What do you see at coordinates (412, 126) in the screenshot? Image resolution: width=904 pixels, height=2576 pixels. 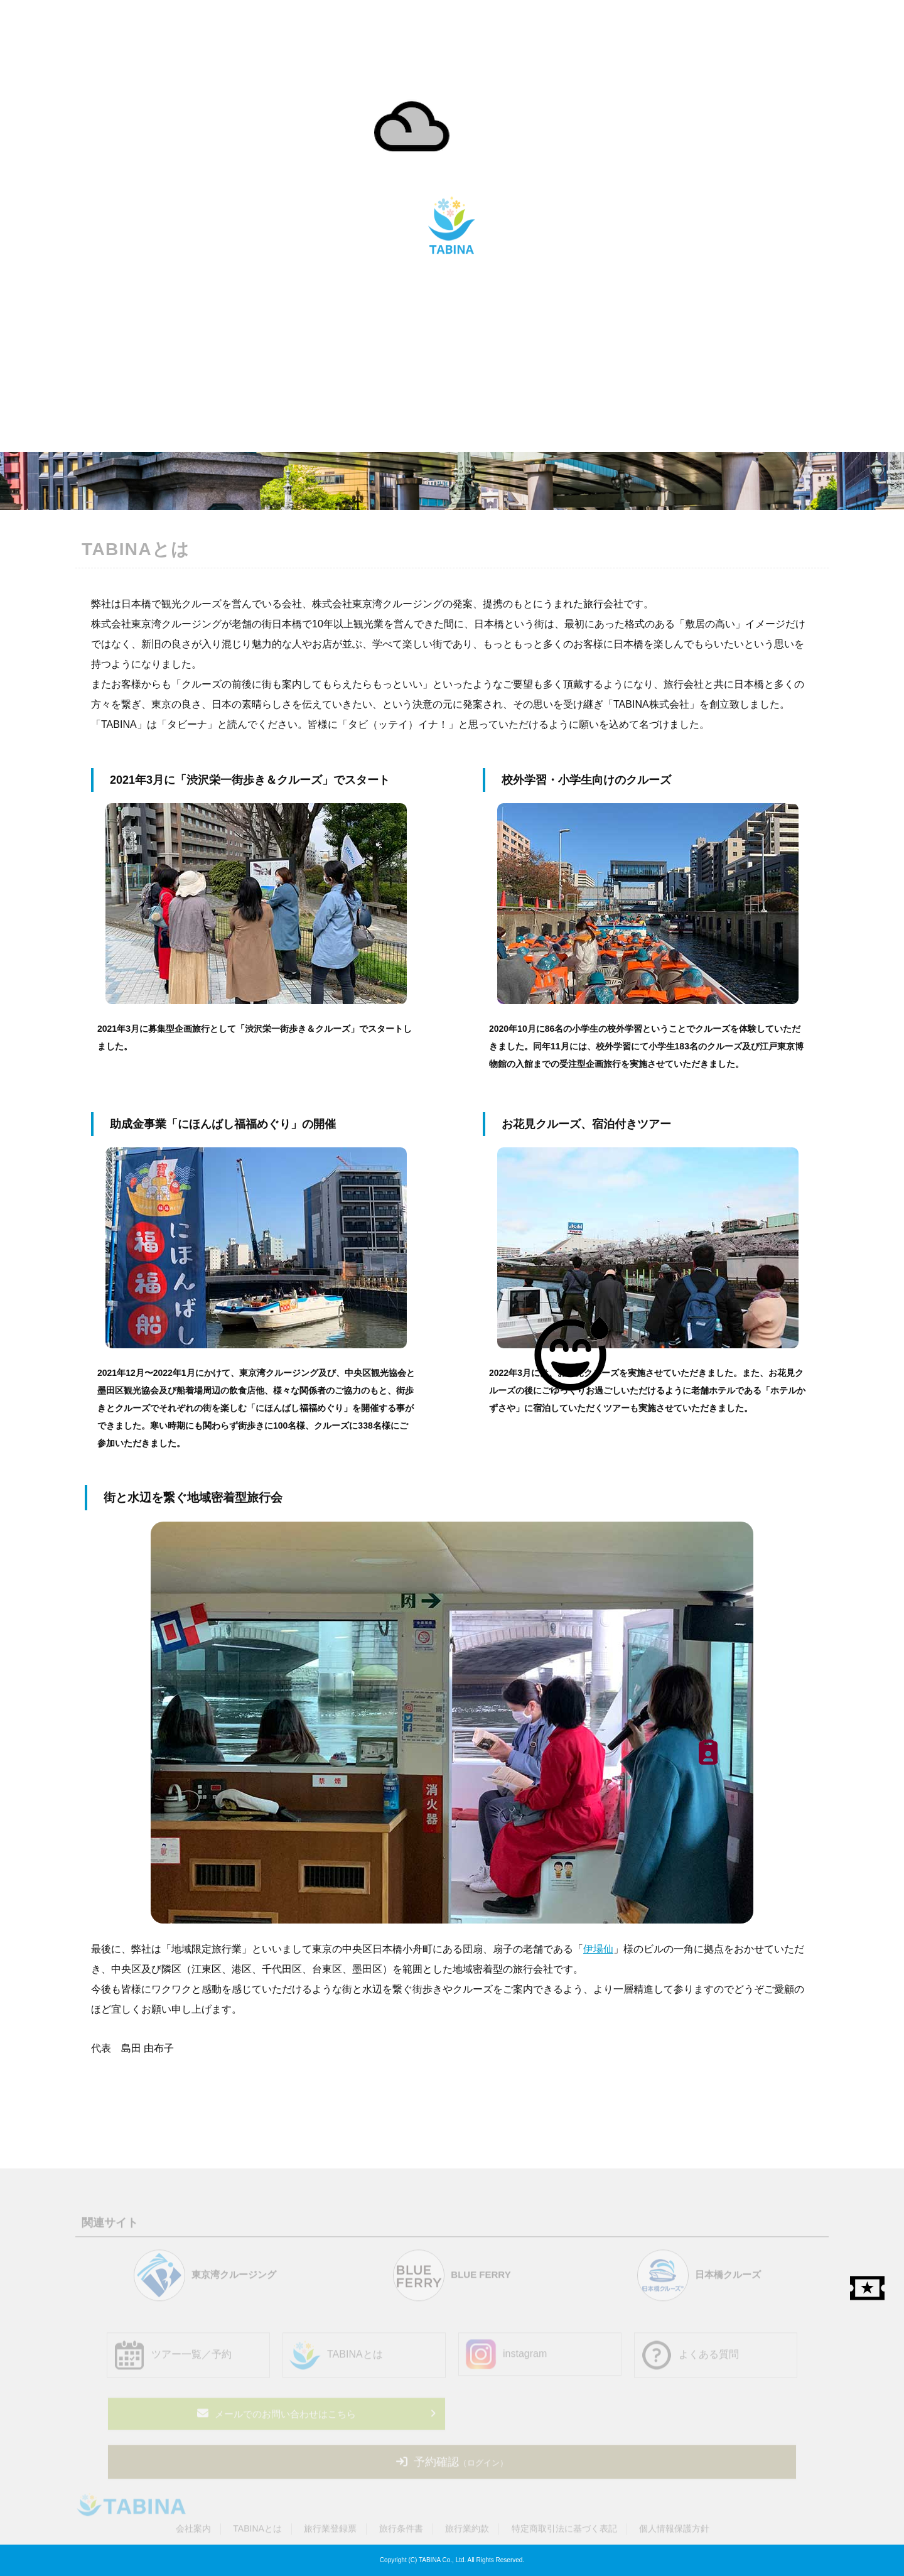 I see `view cloud storage` at bounding box center [412, 126].